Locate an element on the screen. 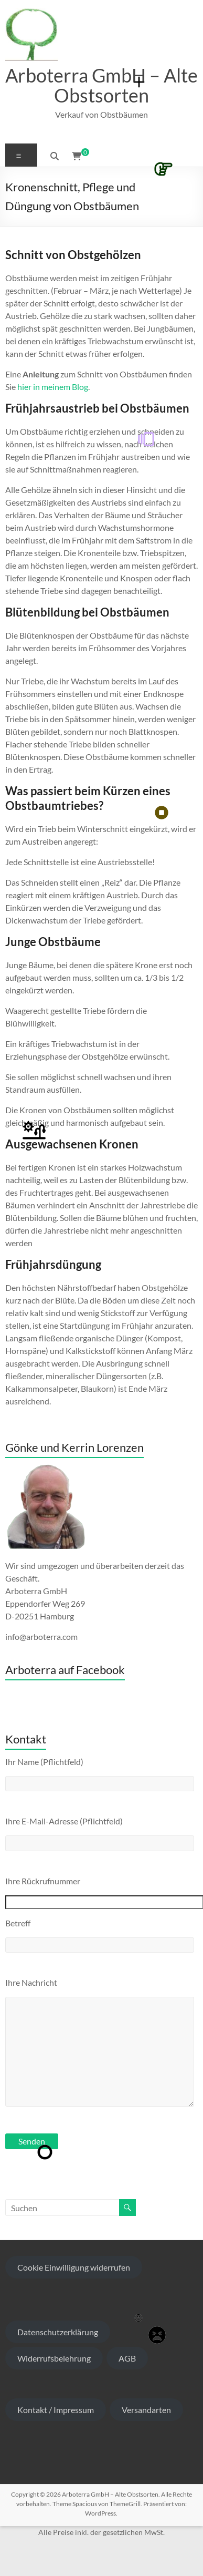  indicates user fatigue or exhaustion status is located at coordinates (157, 2335).